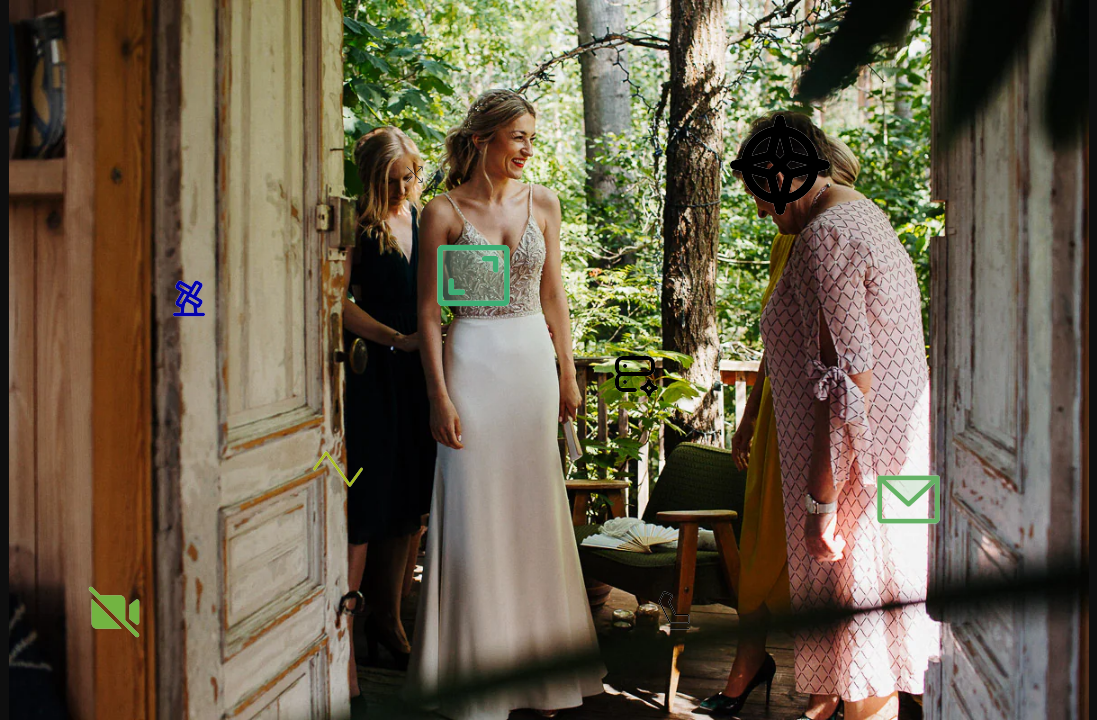 The image size is (1097, 720). I want to click on access wind energy or renewable power settings, so click(189, 299).